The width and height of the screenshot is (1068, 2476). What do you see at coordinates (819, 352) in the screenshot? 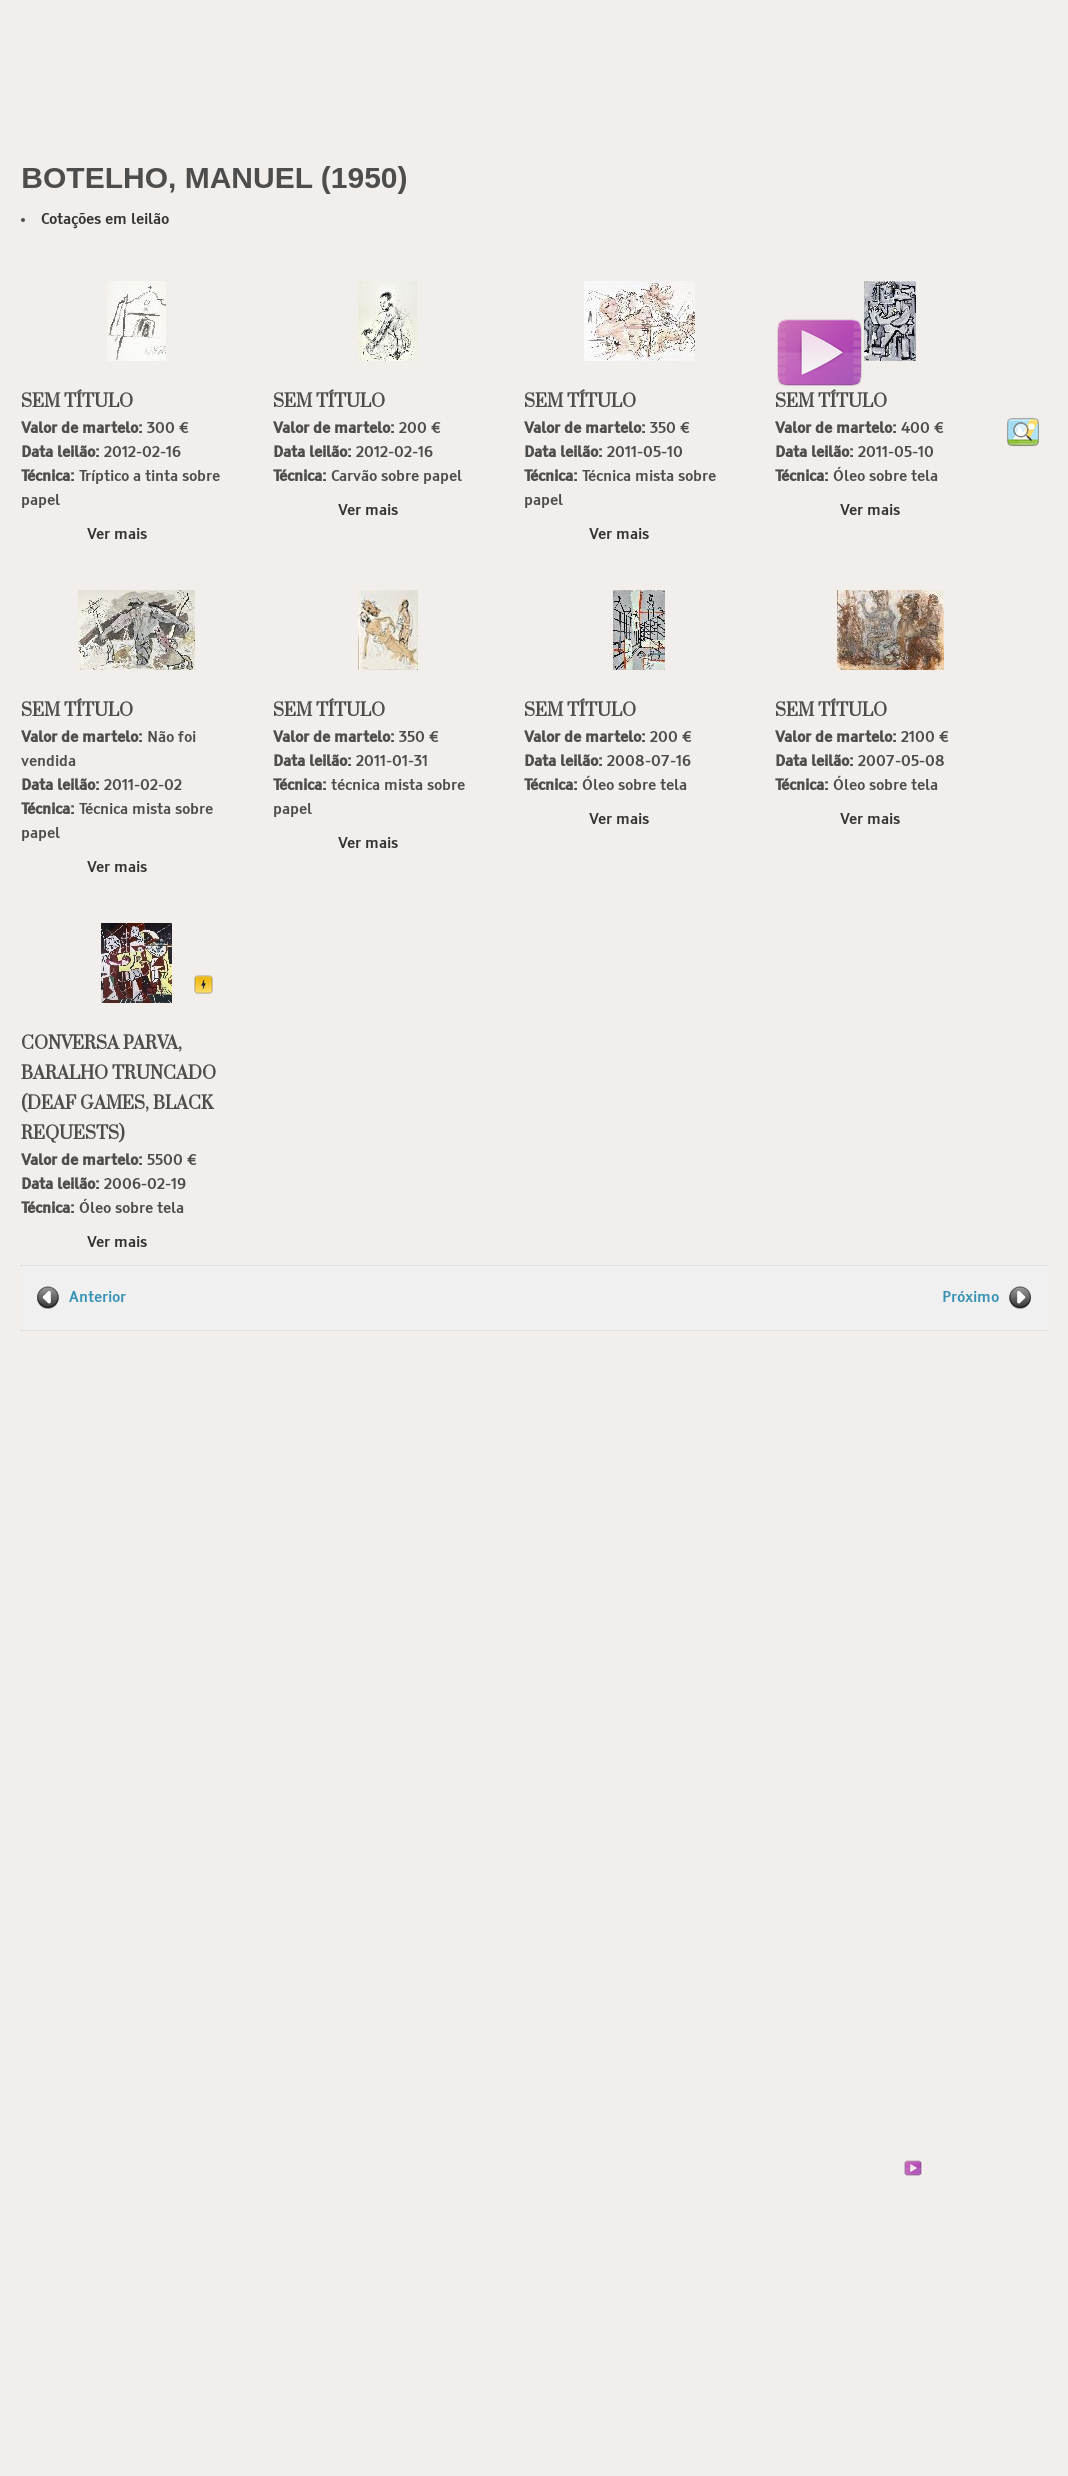
I see `open celluloid media player` at bounding box center [819, 352].